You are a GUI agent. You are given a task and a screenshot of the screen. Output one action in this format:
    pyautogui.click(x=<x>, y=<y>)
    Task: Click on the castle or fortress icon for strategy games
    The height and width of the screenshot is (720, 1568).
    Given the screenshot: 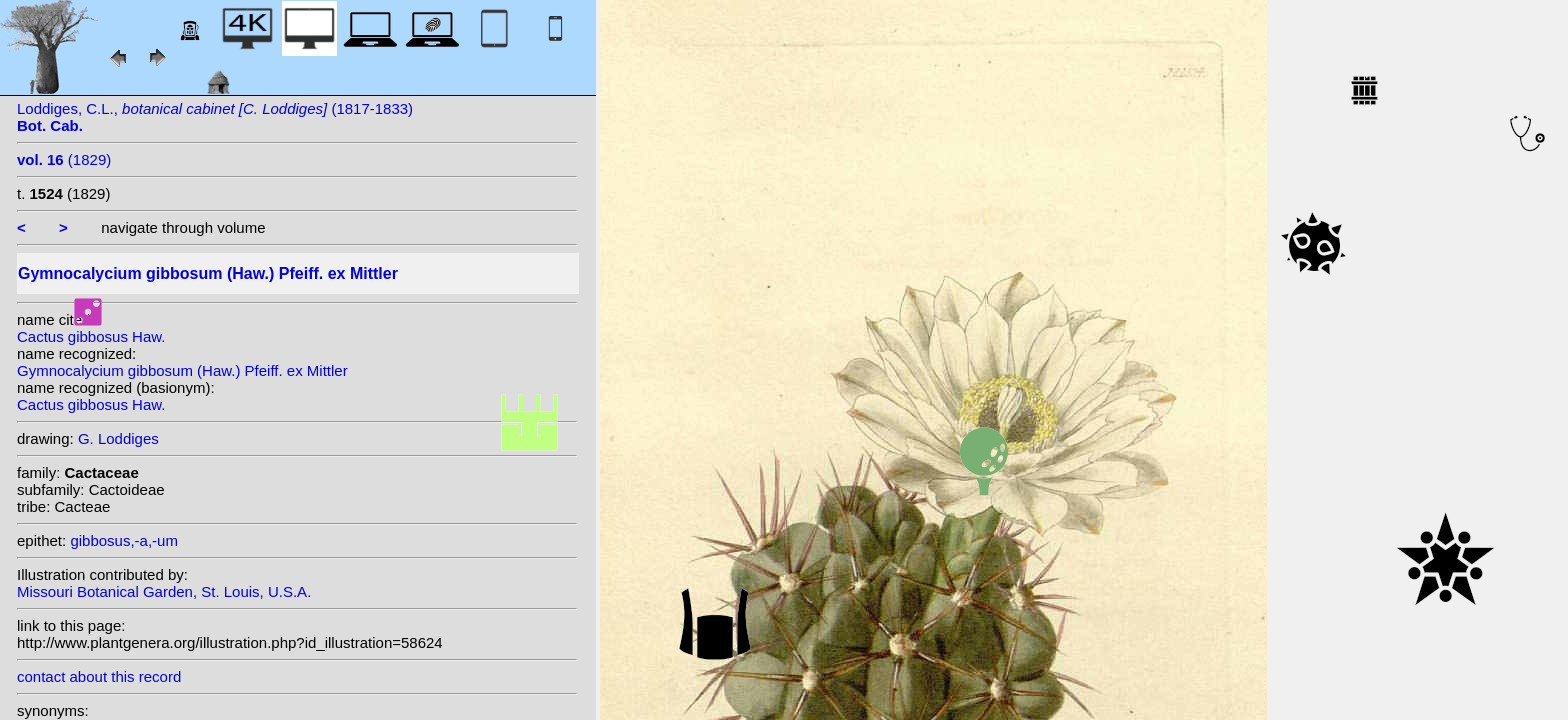 What is the action you would take?
    pyautogui.click(x=529, y=422)
    